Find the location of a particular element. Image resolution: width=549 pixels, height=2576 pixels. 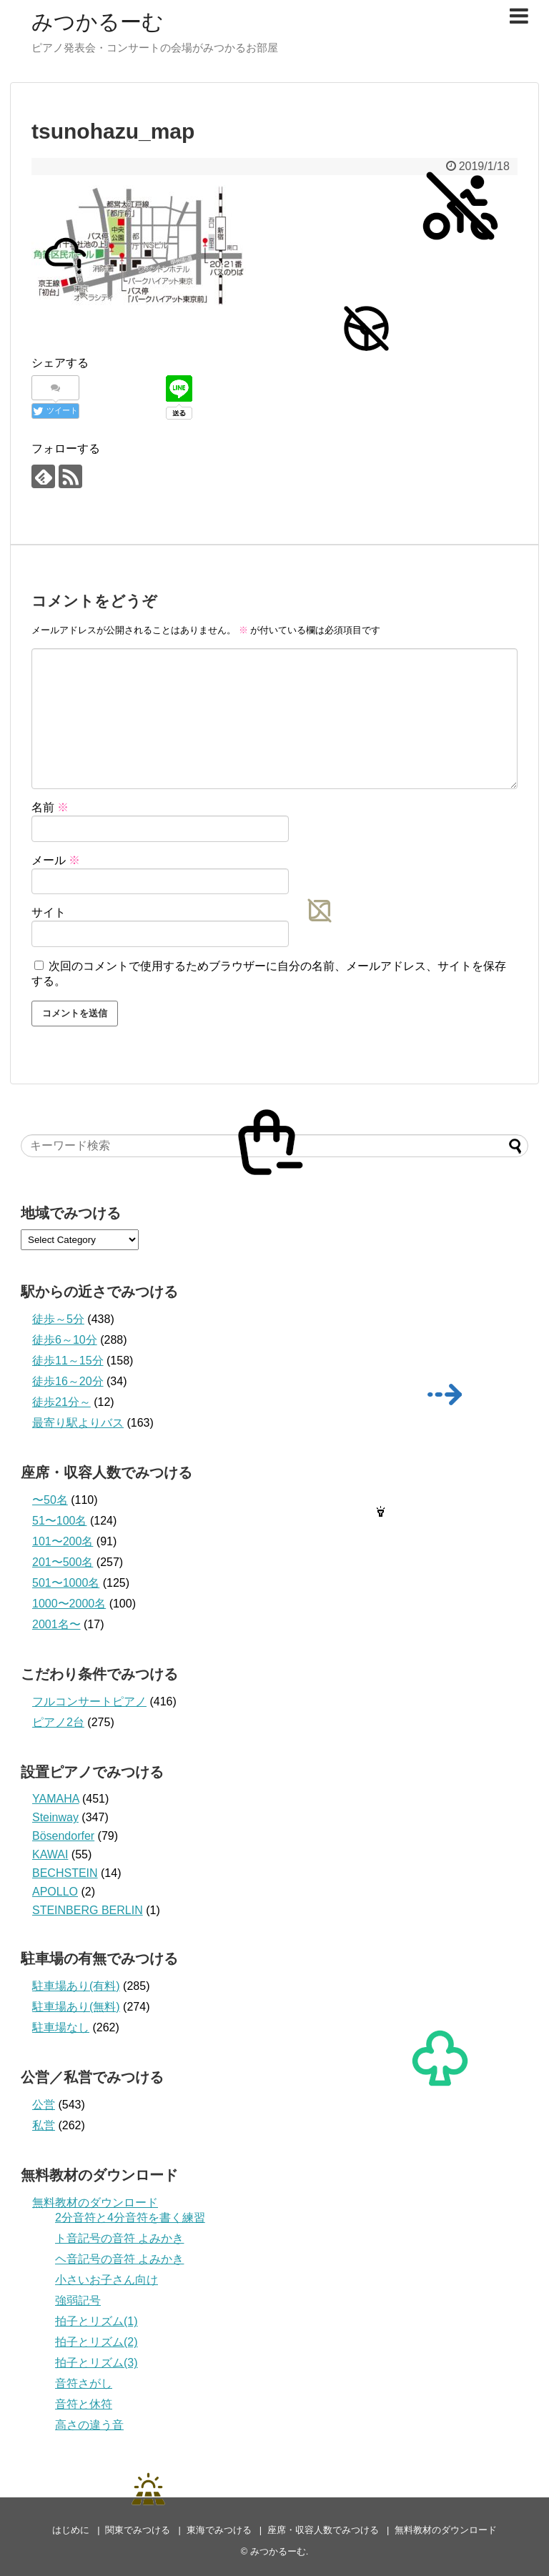

continue to next step is located at coordinates (445, 1394).